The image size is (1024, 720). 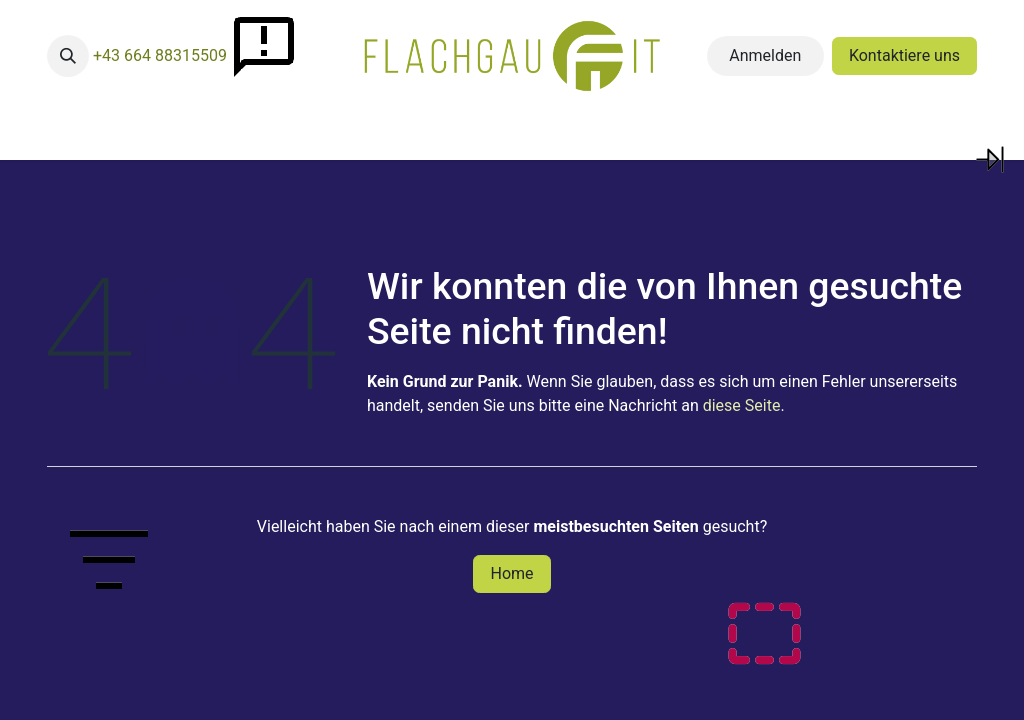 What do you see at coordinates (264, 47) in the screenshot?
I see `view announcements or alerts` at bounding box center [264, 47].